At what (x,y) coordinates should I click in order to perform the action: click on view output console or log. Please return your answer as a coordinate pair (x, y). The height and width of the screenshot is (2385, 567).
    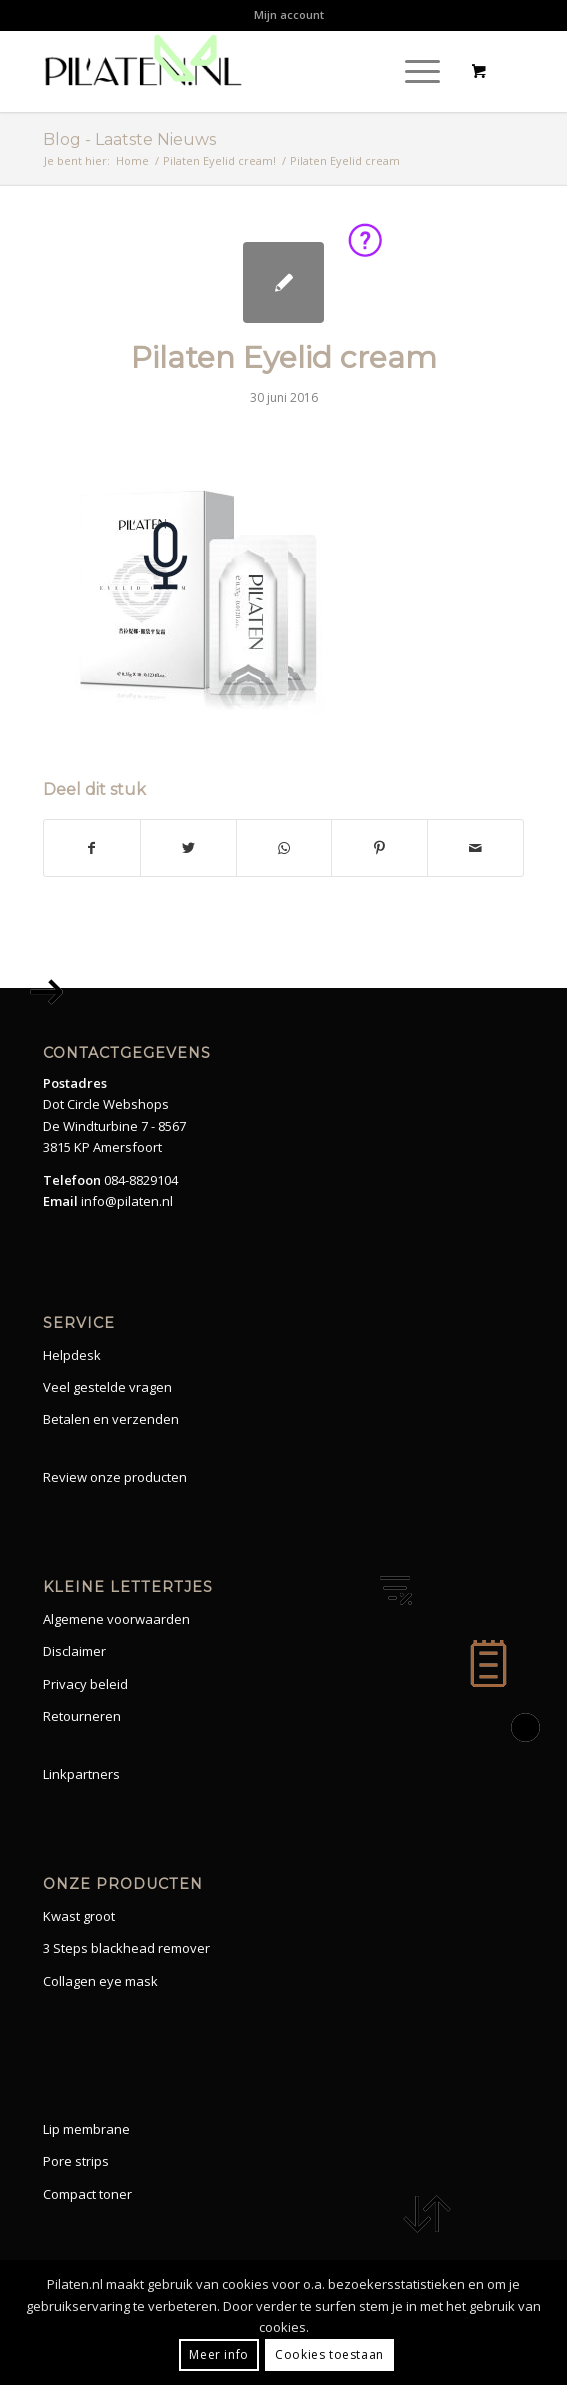
    Looking at the image, I should click on (488, 1663).